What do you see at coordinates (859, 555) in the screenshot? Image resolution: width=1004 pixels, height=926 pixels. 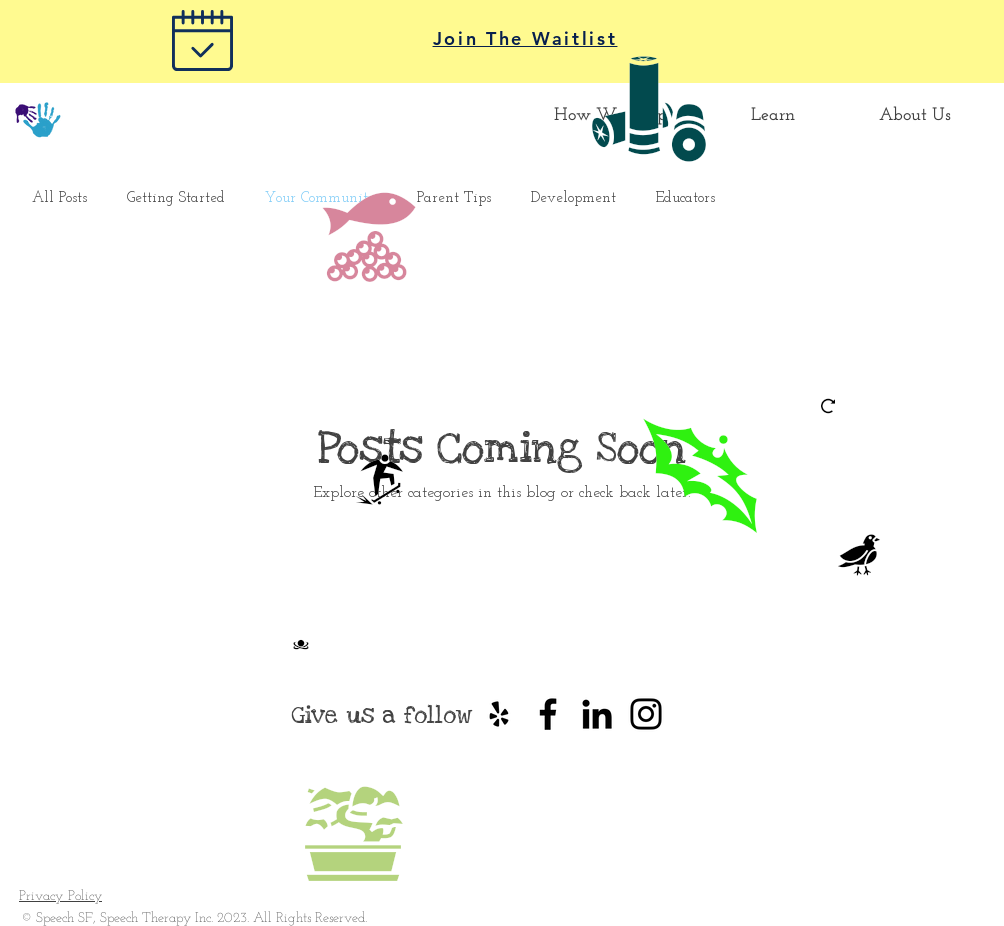 I see `decorative bird illustration for nature-themed game` at bounding box center [859, 555].